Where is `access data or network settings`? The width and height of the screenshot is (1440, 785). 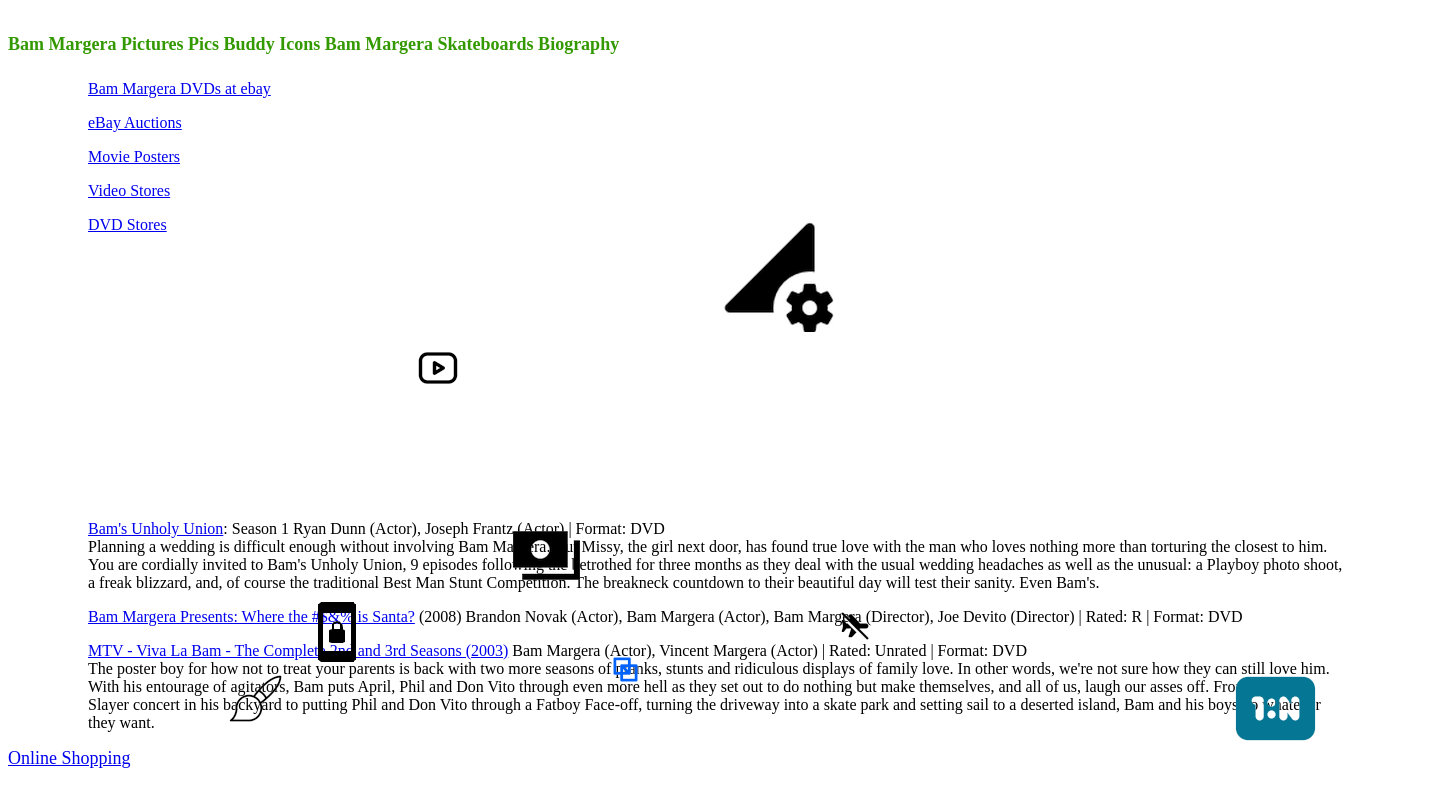
access data or network settings is located at coordinates (776, 274).